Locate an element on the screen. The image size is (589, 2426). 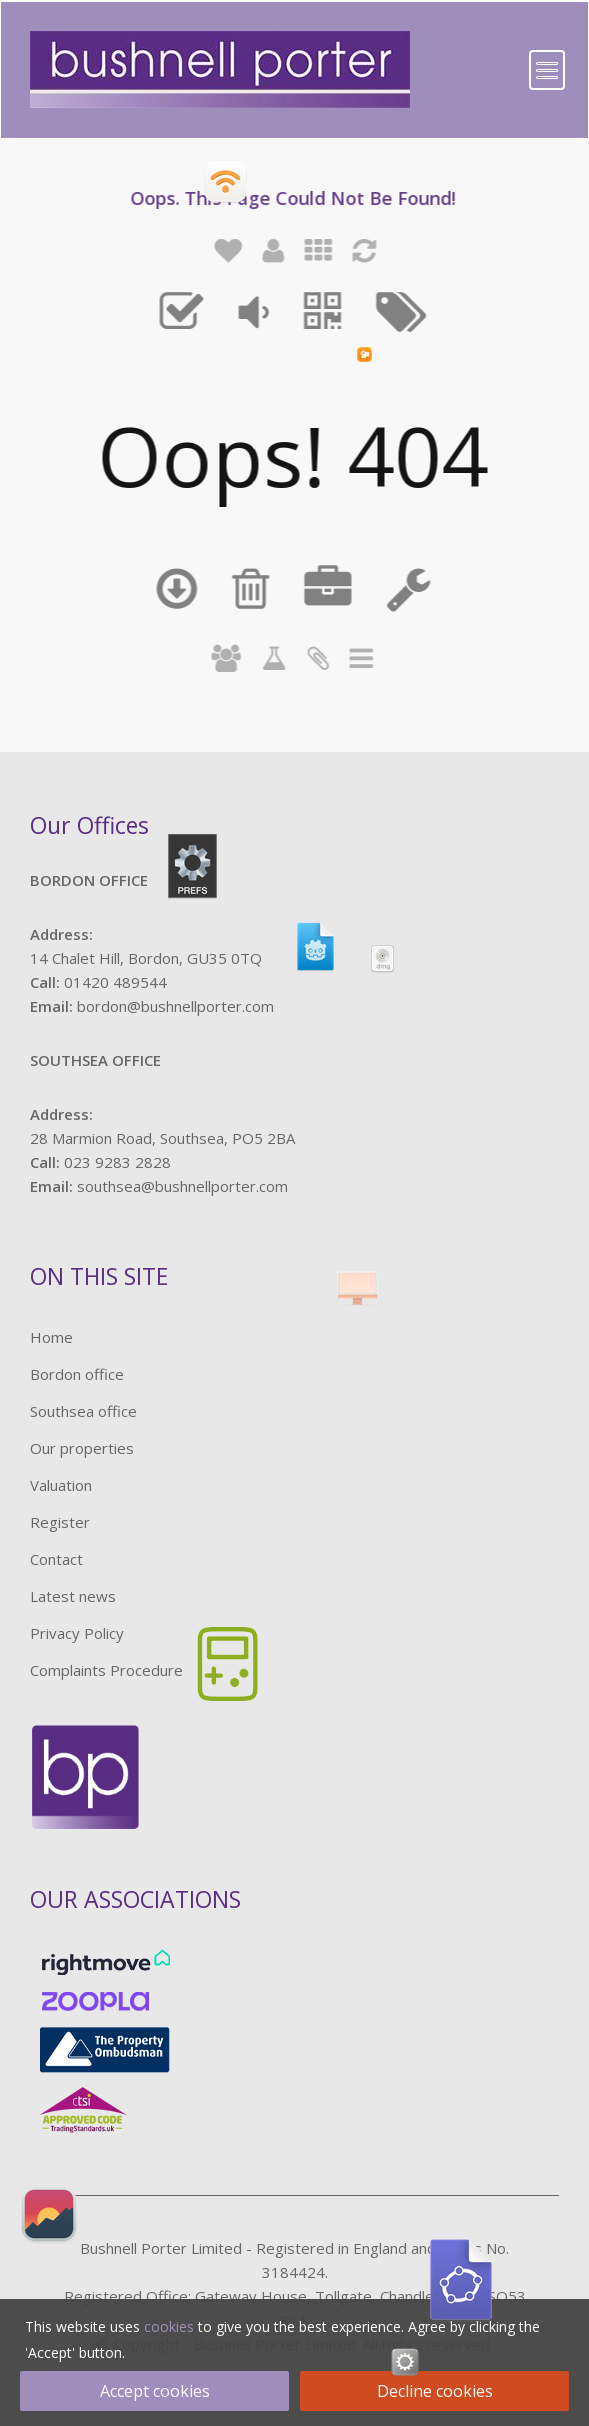
represents an orange iMac device in system settings is located at coordinates (357, 1287).